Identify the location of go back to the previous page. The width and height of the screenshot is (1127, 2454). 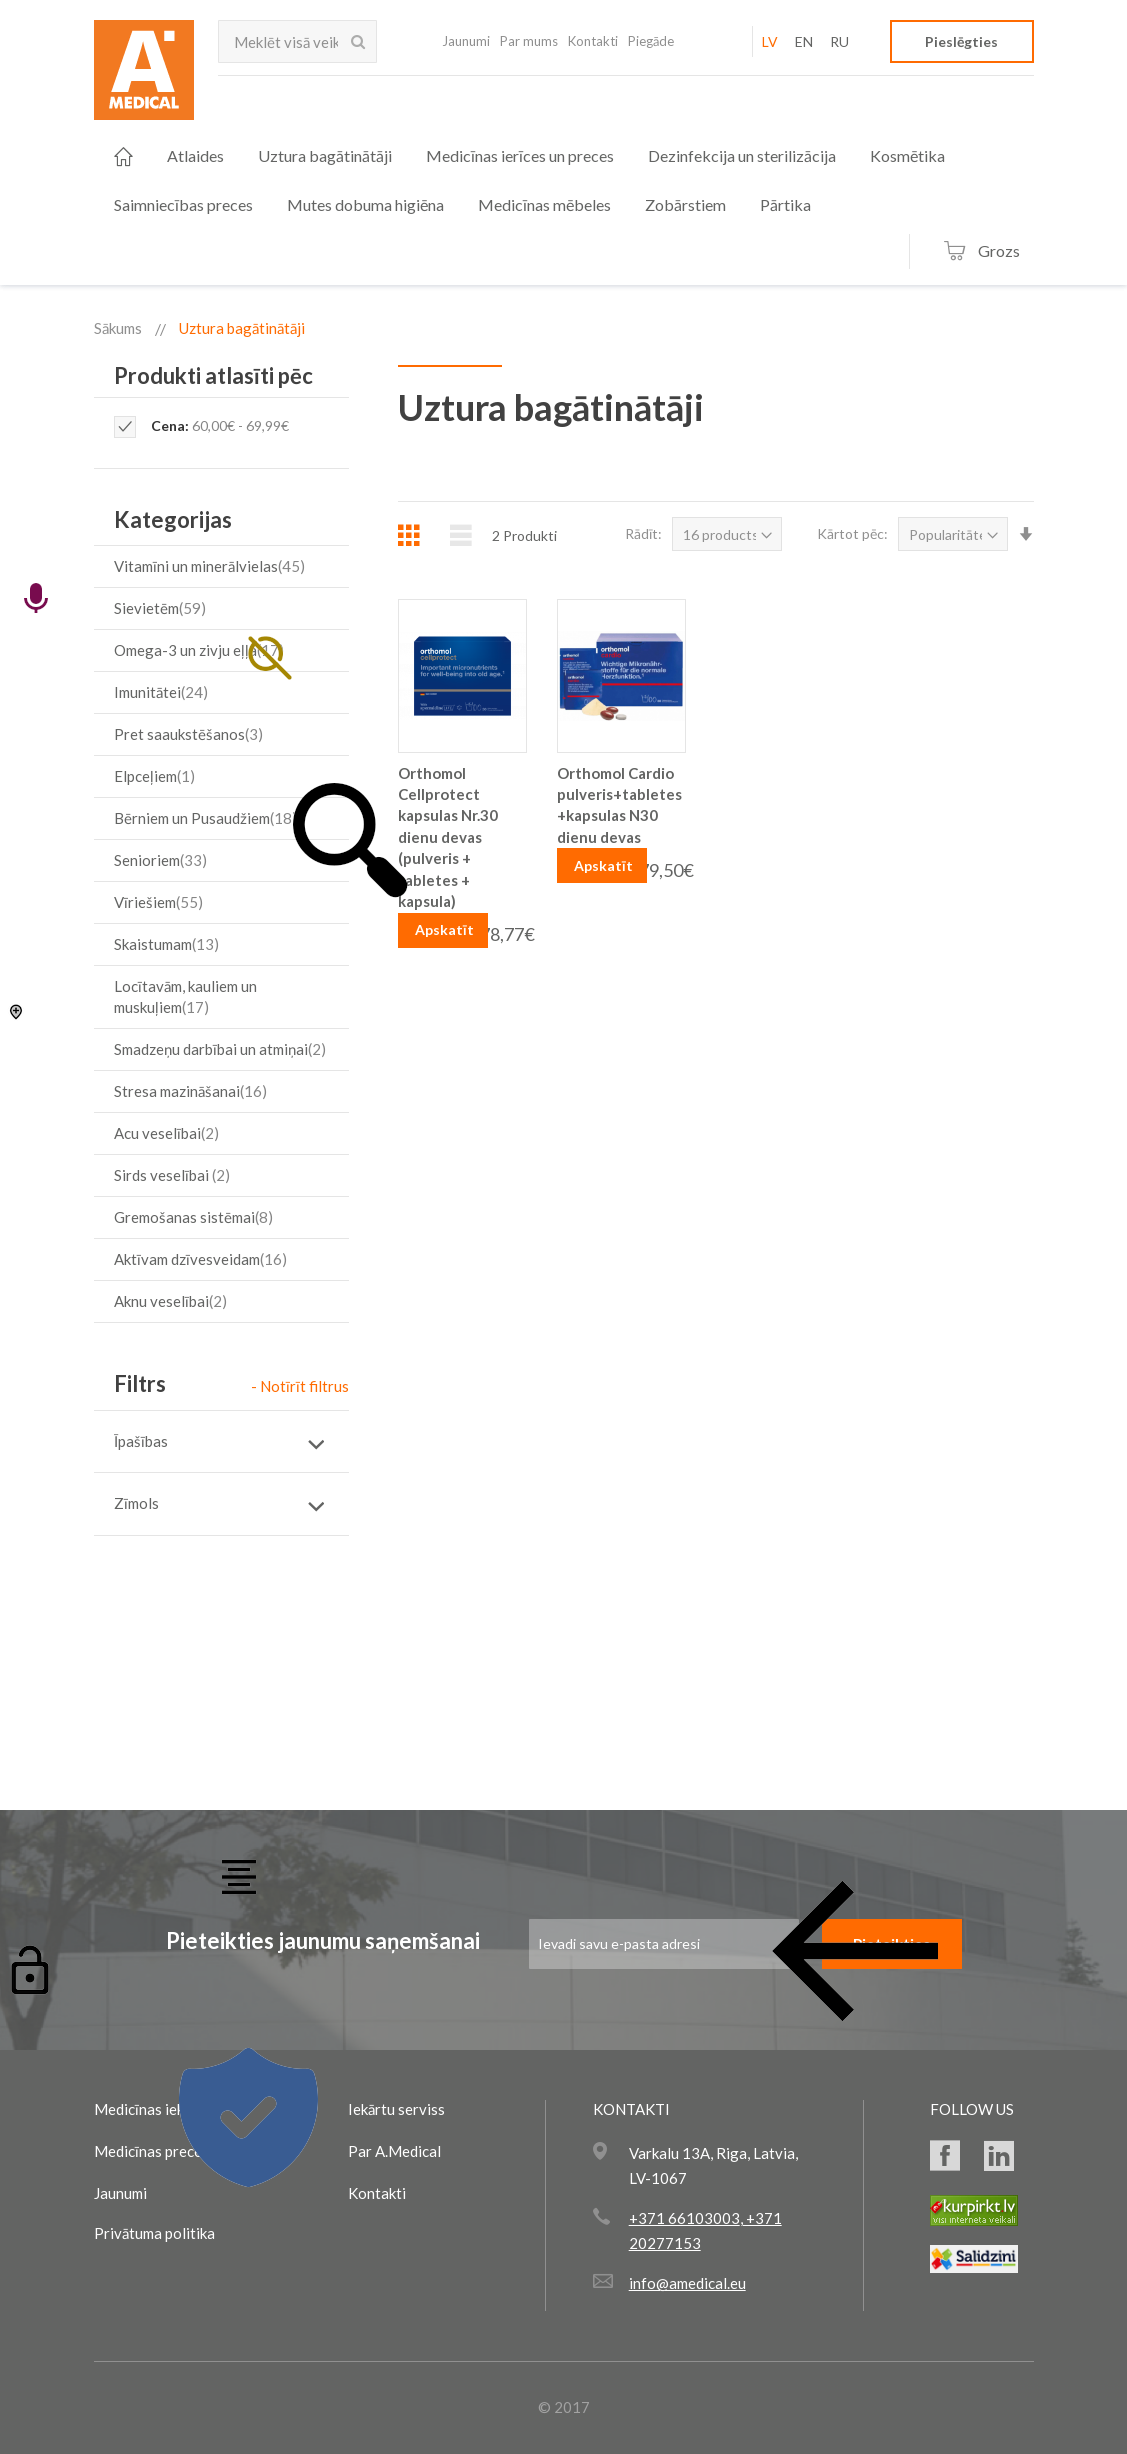
(855, 1951).